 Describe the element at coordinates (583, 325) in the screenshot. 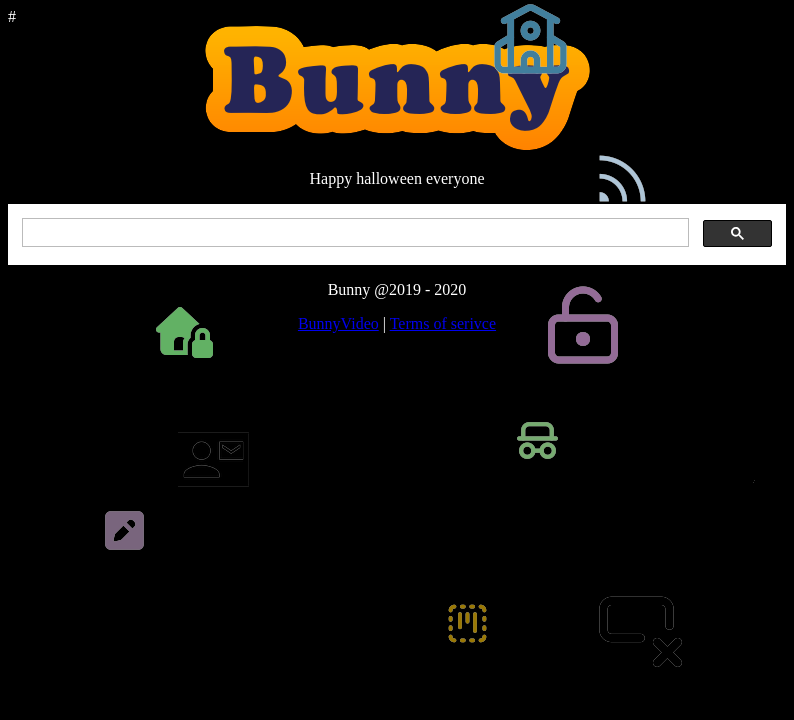

I see `unlock or access secured content` at that location.